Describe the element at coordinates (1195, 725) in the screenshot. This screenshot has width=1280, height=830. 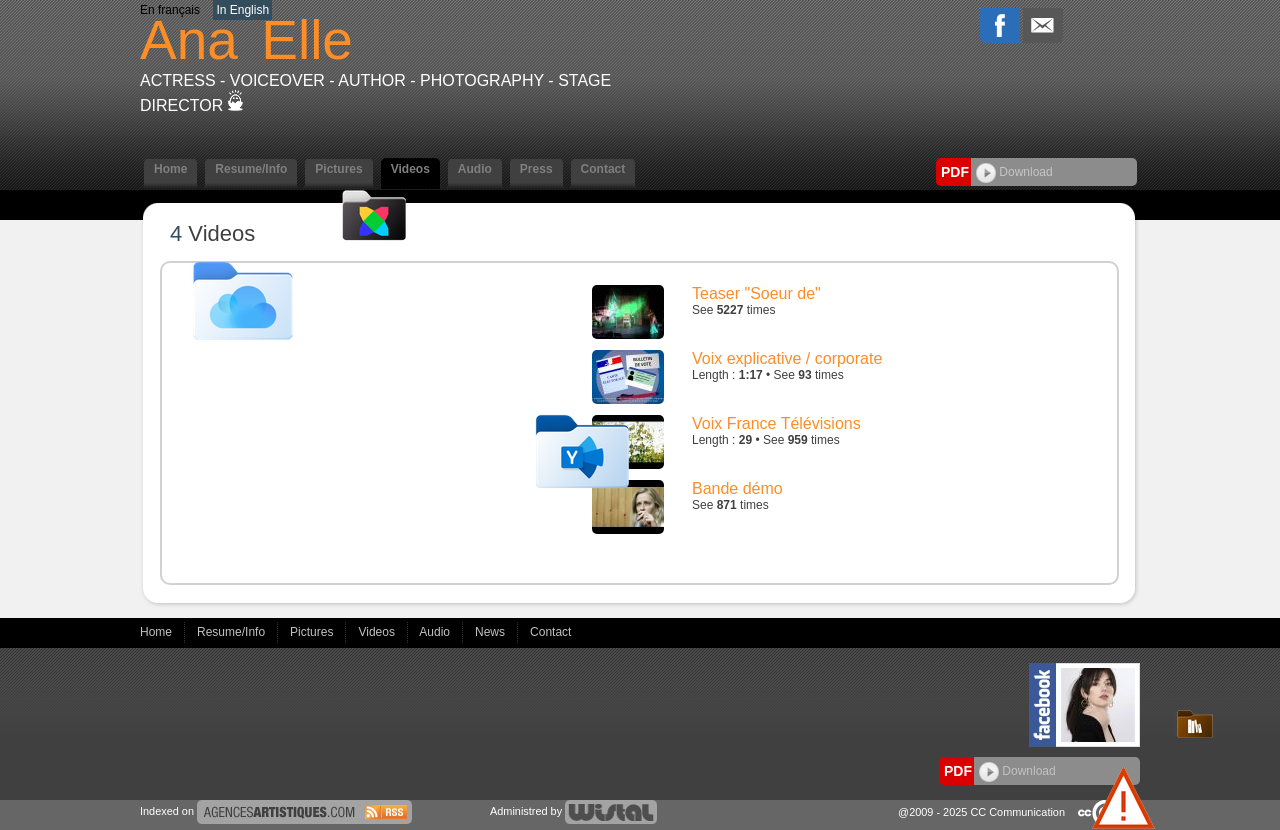
I see `open your calibre ebook library folder` at that location.